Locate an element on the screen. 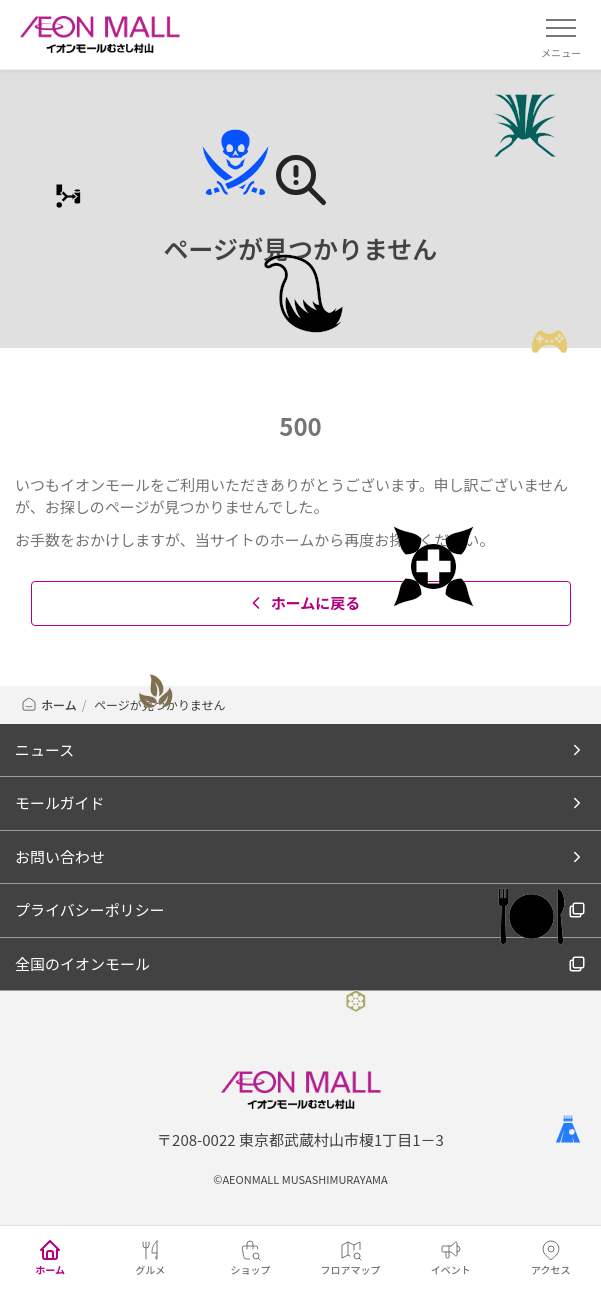 This screenshot has height=1289, width=601. indicates eco-friendly or organic option is located at coordinates (156, 691).